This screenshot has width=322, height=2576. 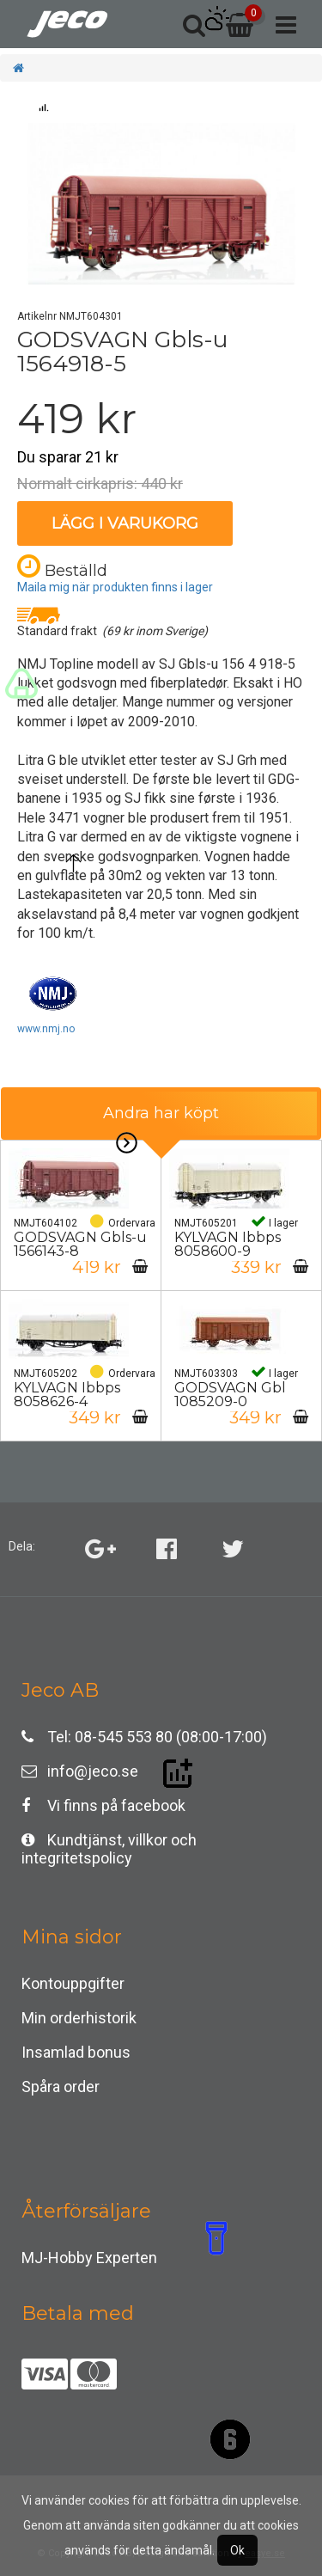 I want to click on turn on device flashlight, so click(x=216, y=2238).